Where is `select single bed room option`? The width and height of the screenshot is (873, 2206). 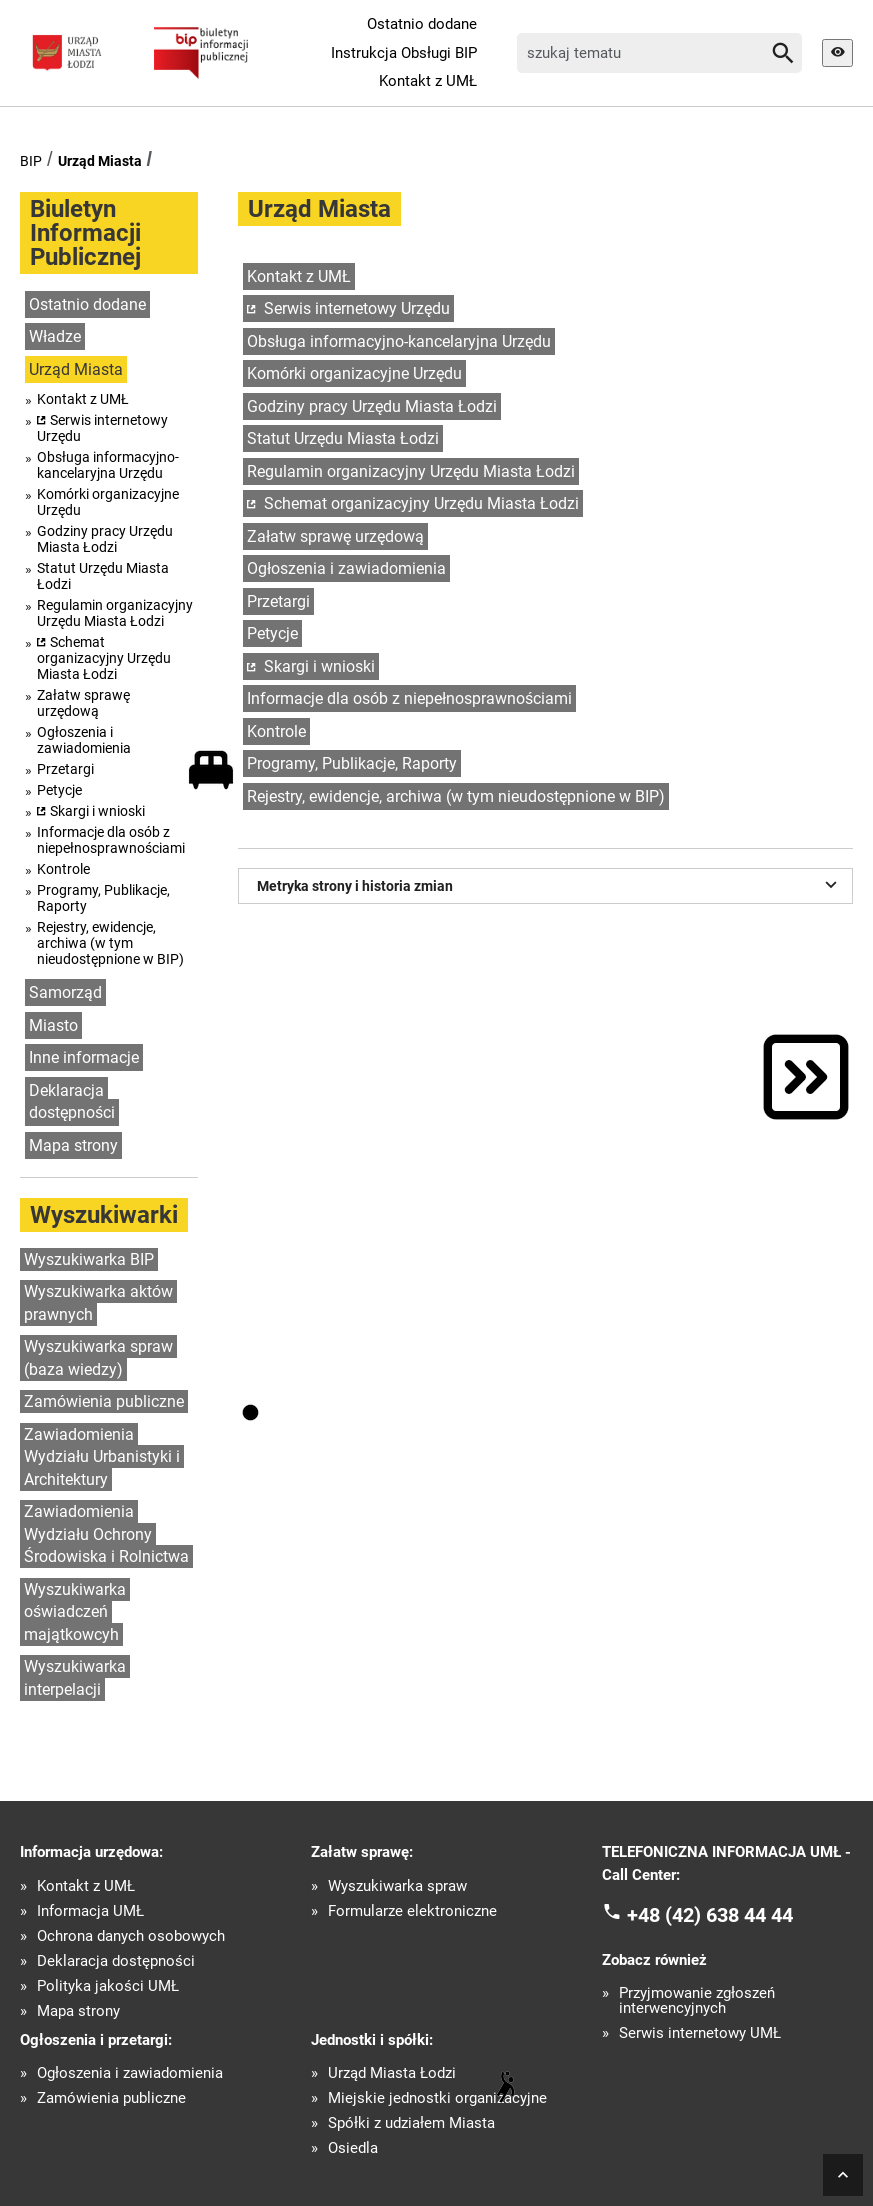
select single bed room option is located at coordinates (211, 770).